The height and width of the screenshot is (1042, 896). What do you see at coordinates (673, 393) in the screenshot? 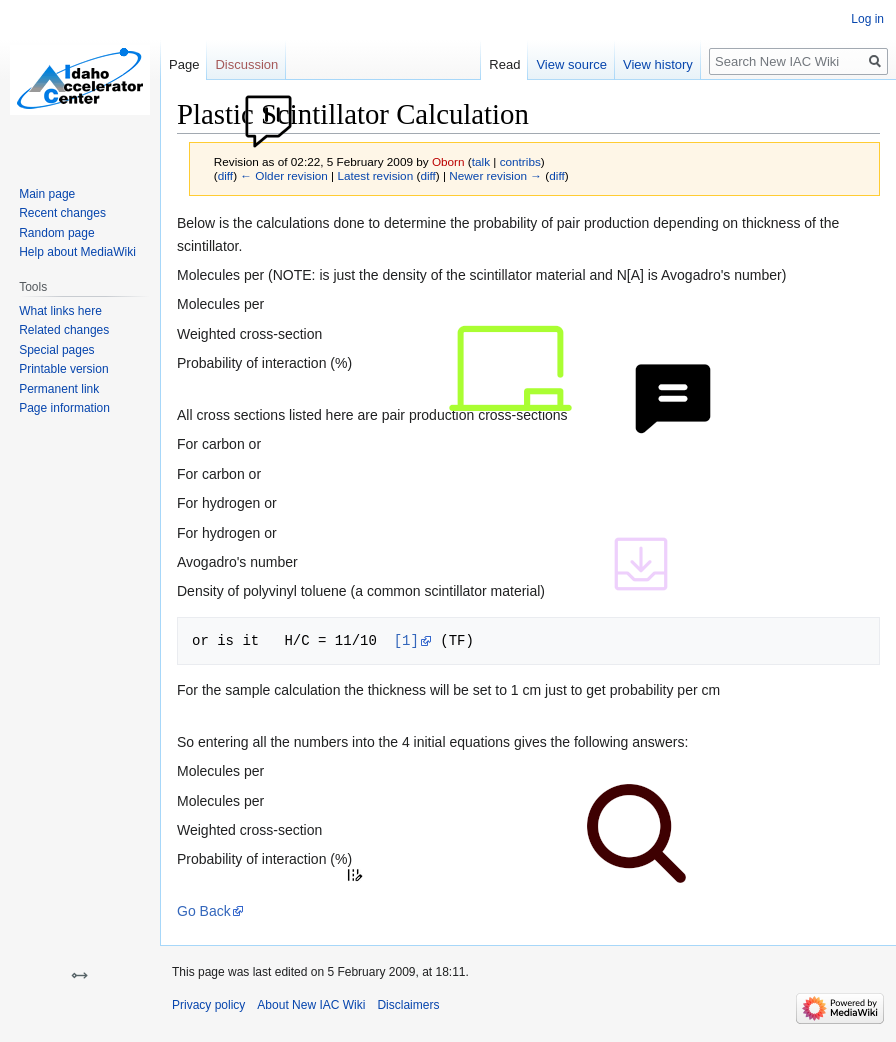
I see `open chat or messaging` at bounding box center [673, 393].